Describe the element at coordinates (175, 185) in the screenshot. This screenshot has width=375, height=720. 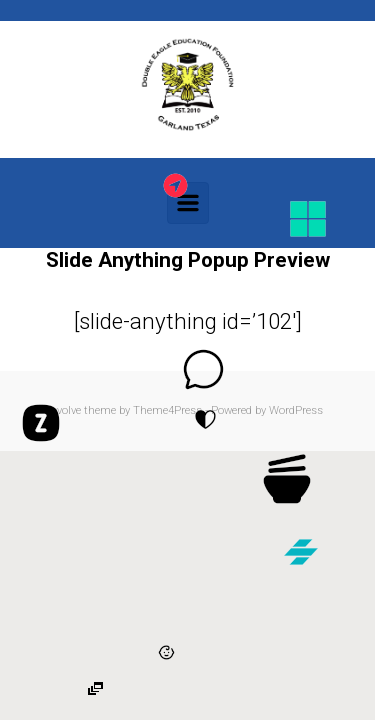
I see `tap to navigate to current location` at that location.